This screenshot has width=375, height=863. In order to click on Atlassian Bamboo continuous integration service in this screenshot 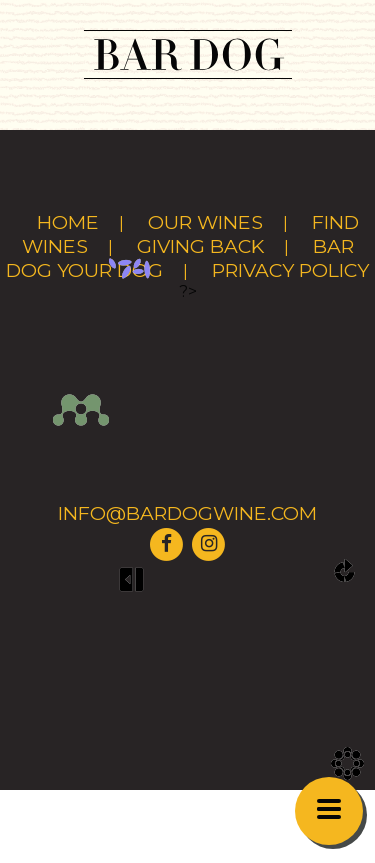, I will do `click(344, 570)`.